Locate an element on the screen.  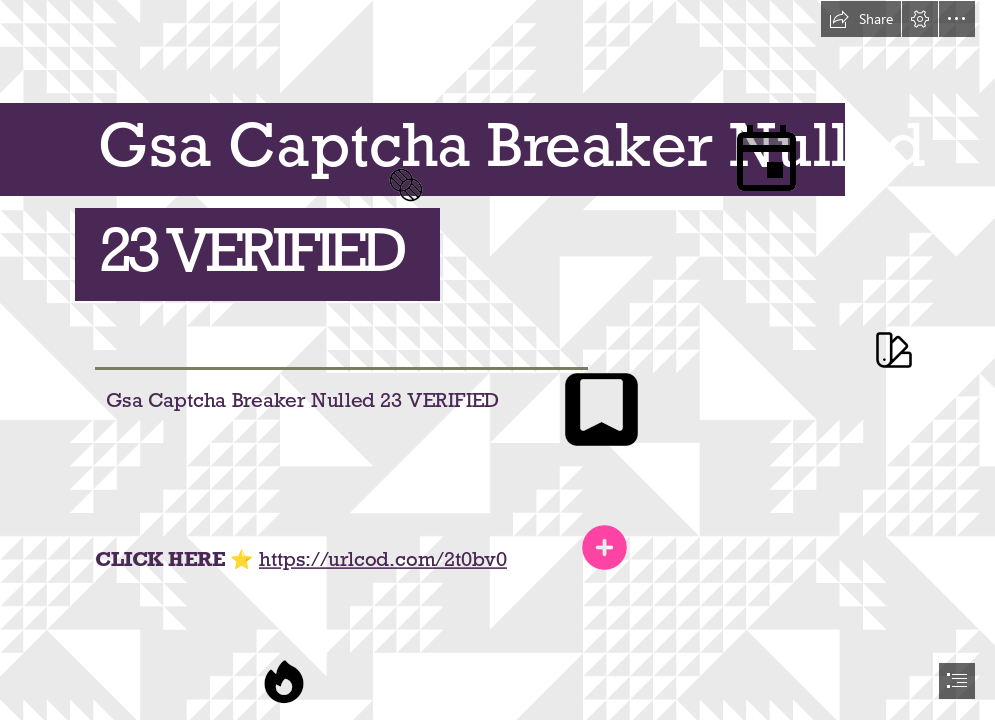
indicates trending or popular content is located at coordinates (284, 682).